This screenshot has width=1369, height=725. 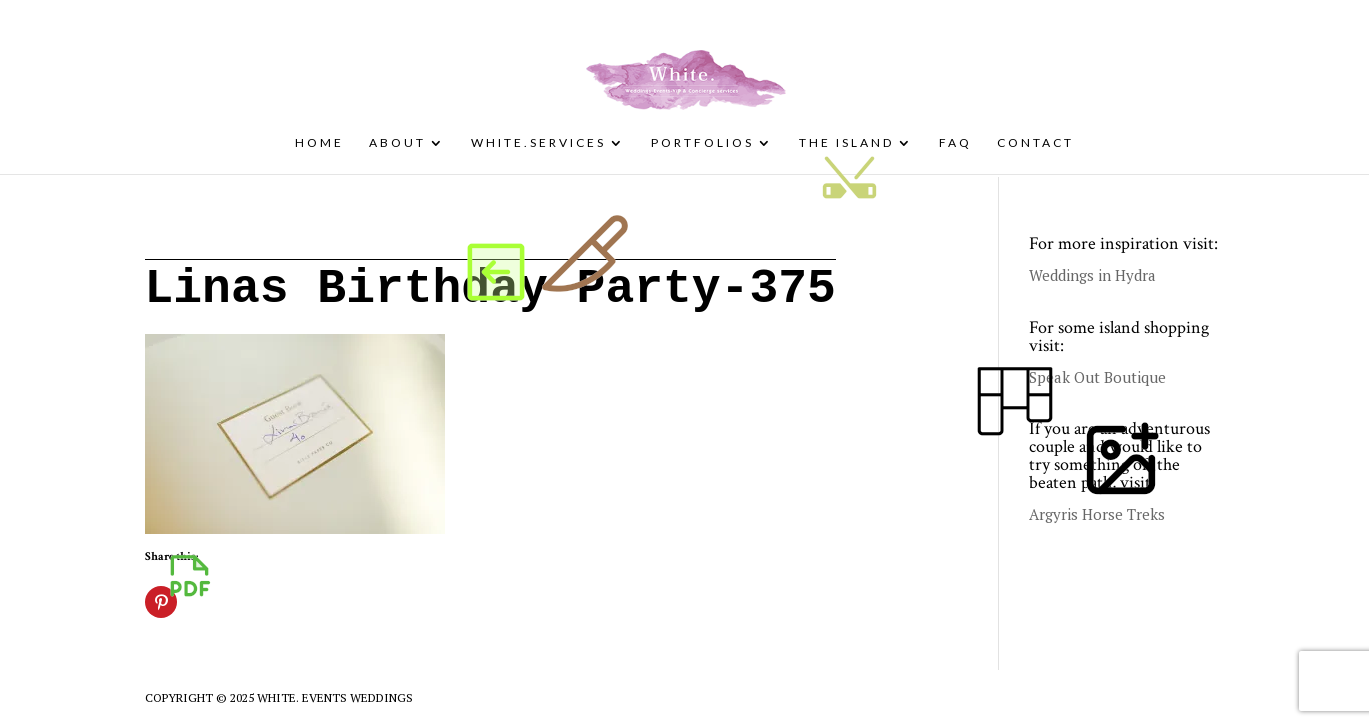 What do you see at coordinates (849, 177) in the screenshot?
I see `view hockey scores or stats` at bounding box center [849, 177].